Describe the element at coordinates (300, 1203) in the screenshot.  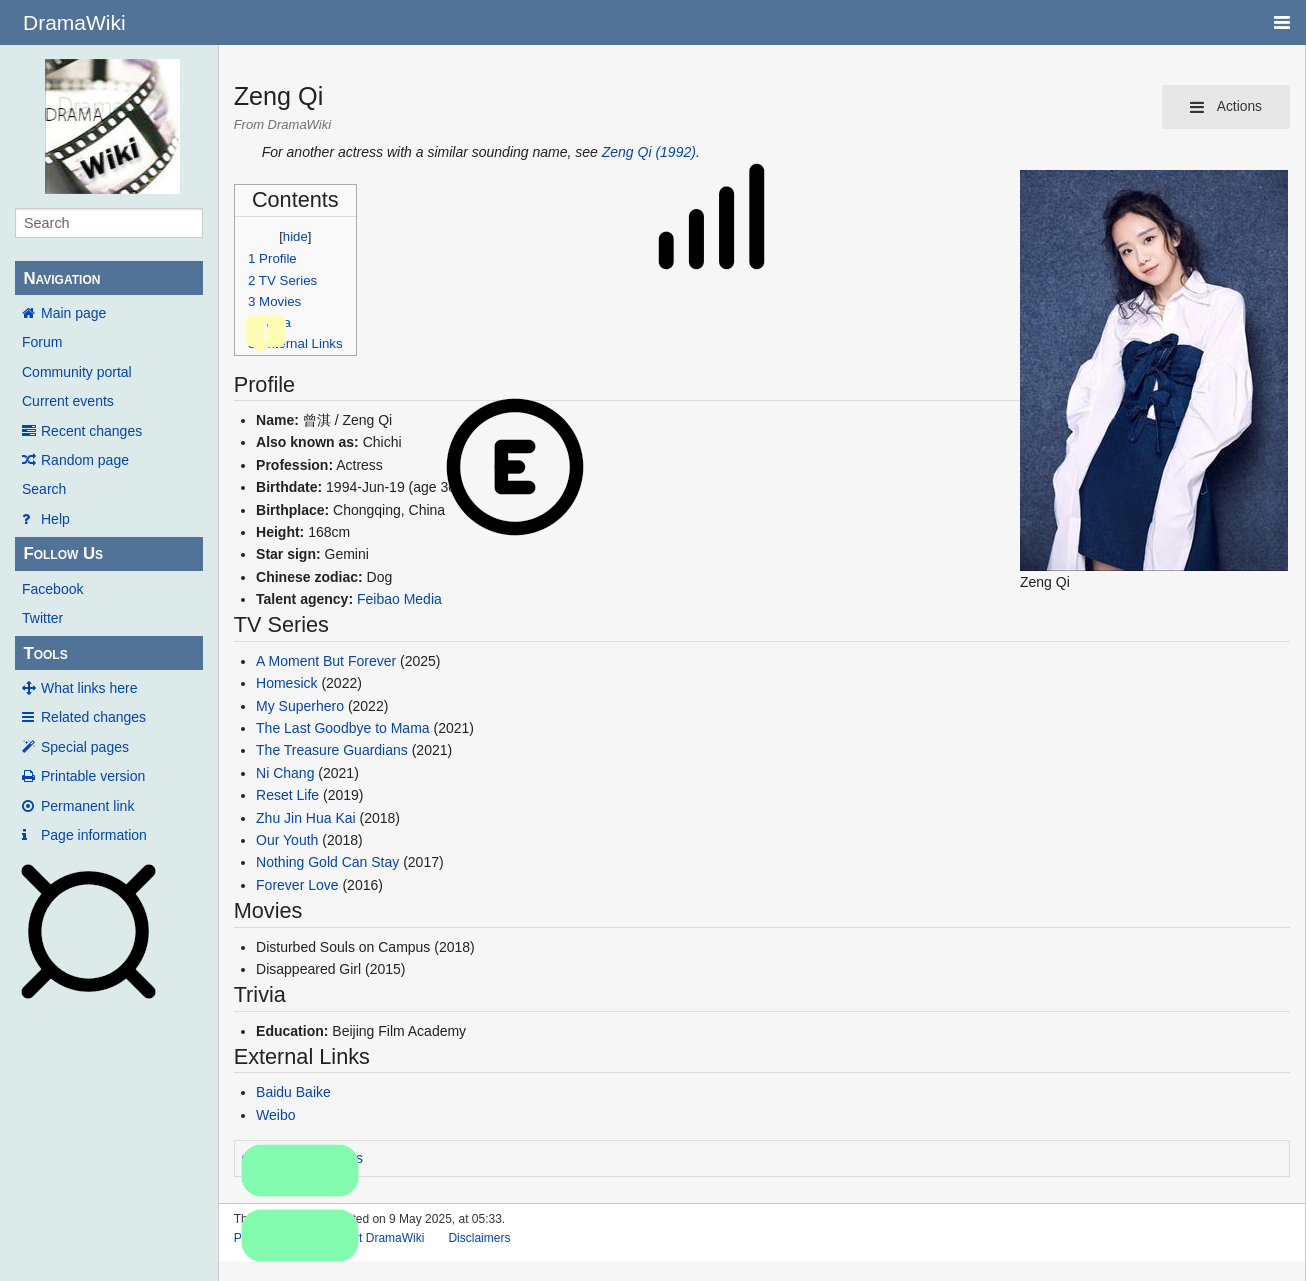
I see `switch to list view` at that location.